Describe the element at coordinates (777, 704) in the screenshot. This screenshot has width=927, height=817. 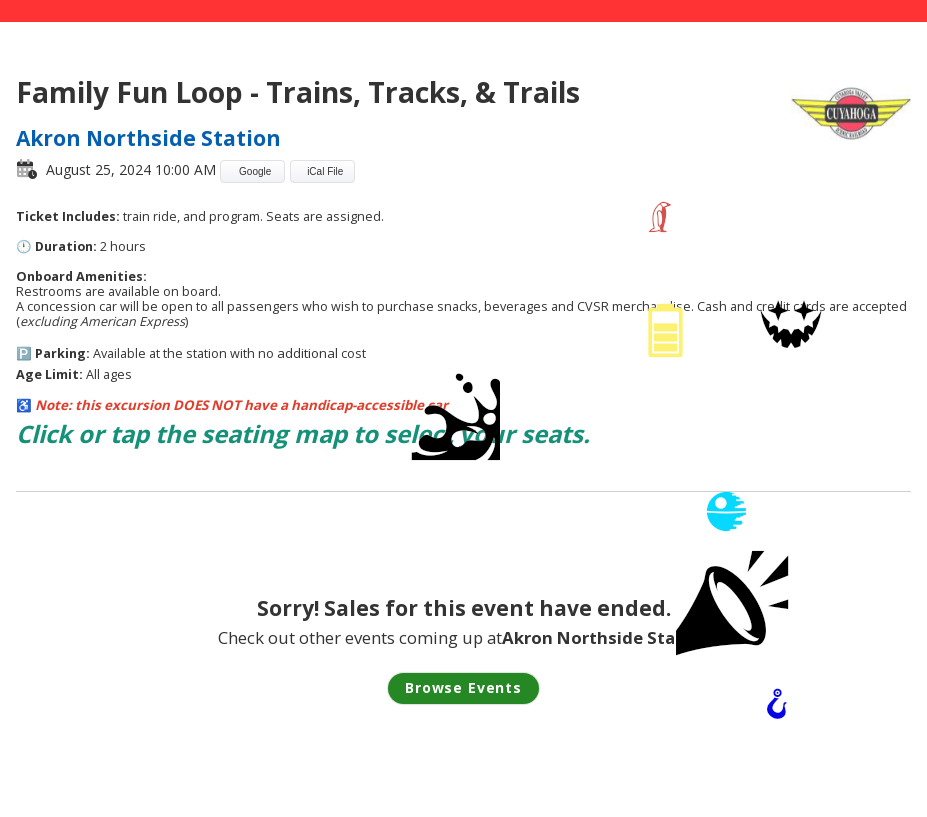
I see `fishing or hook-related game mechanic` at that location.